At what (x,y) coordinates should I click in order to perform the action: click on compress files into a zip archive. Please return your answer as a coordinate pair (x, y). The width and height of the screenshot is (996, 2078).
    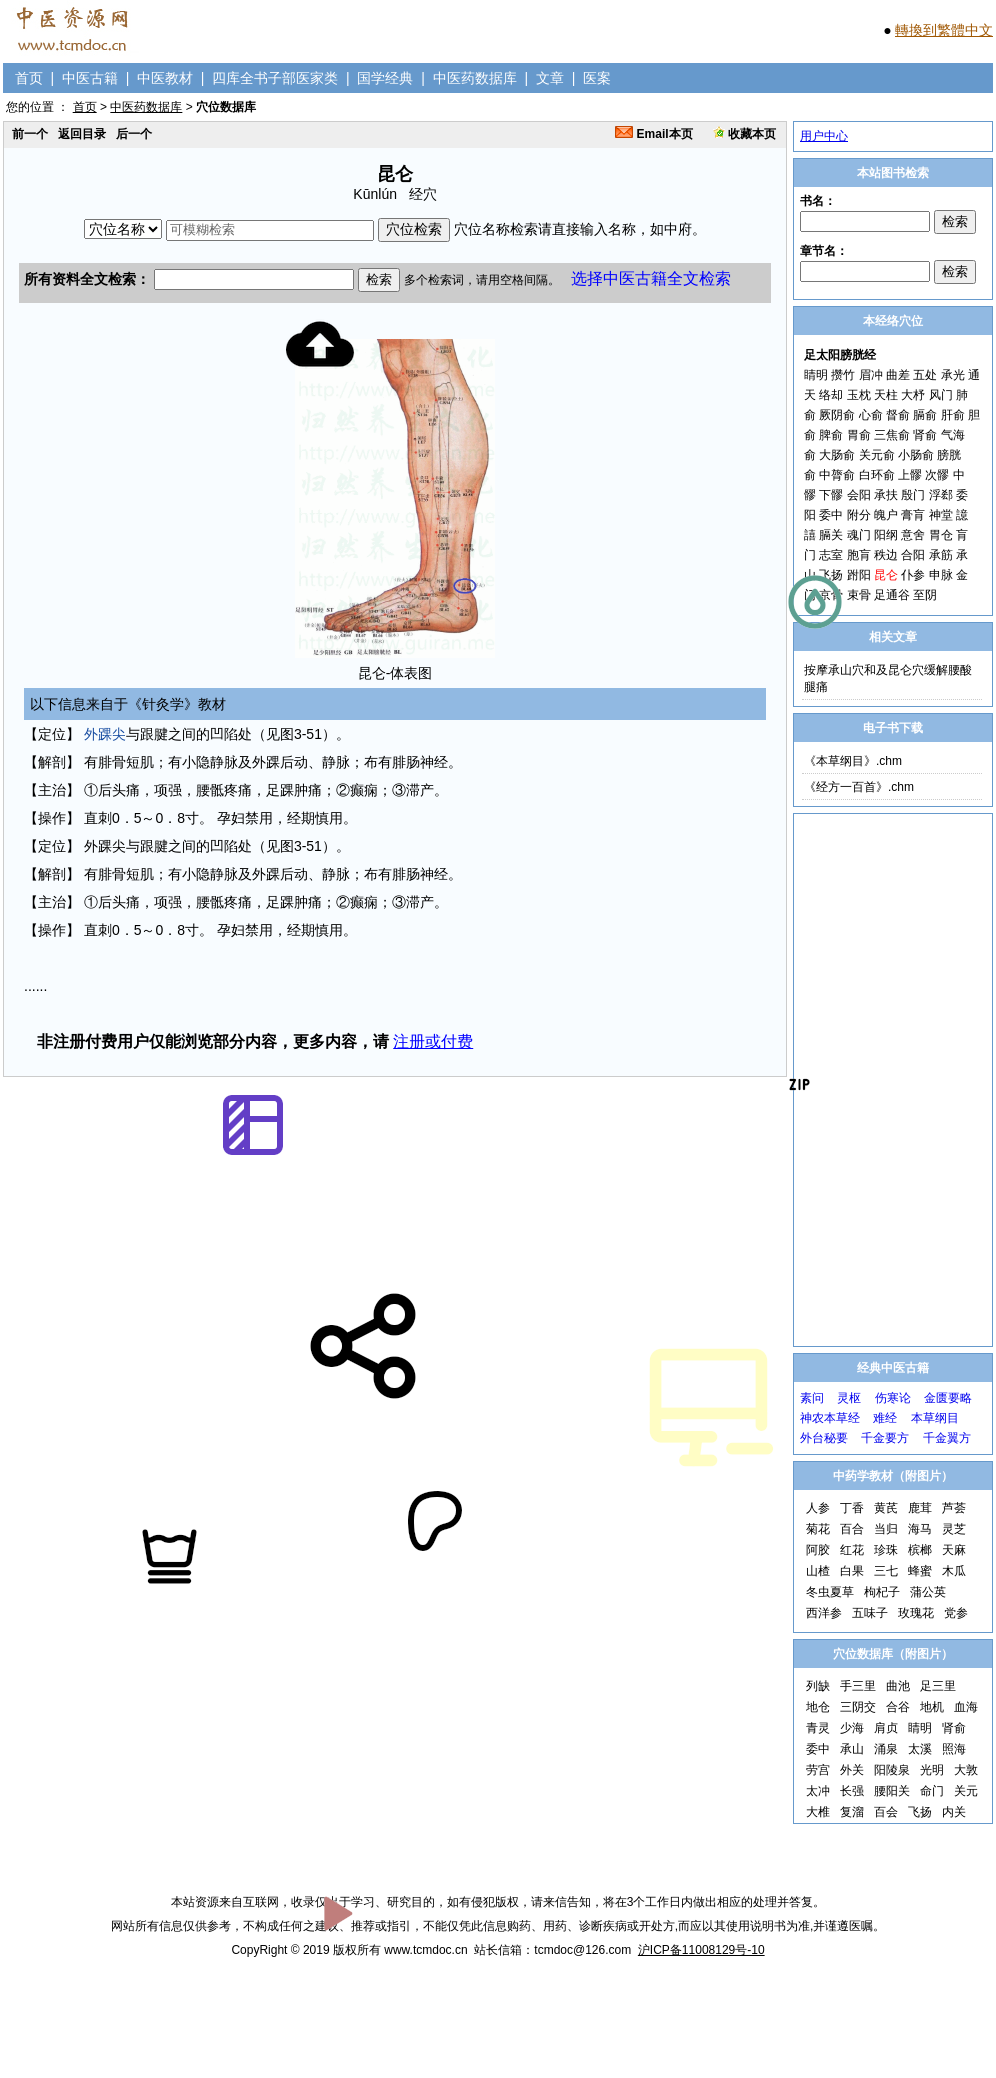
    Looking at the image, I should click on (799, 1084).